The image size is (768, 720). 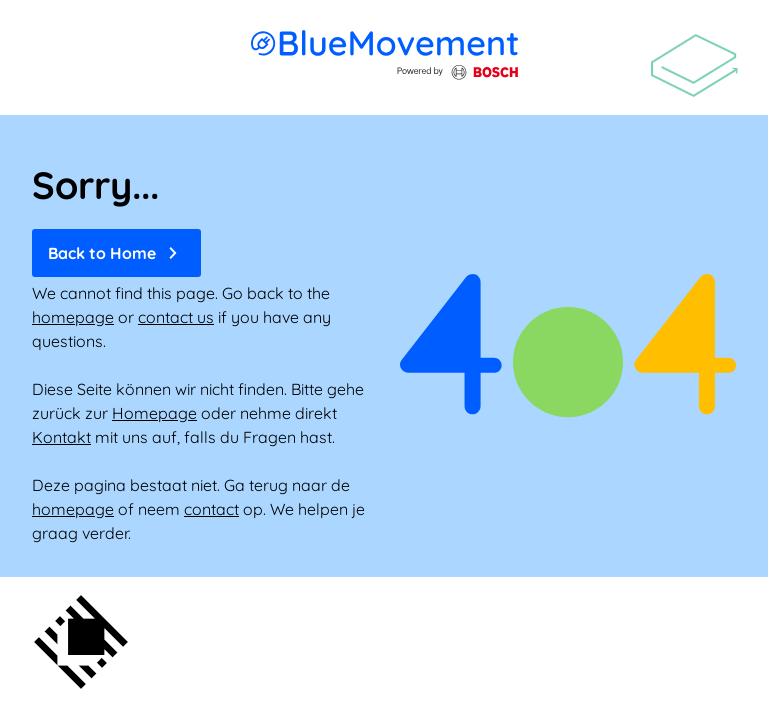 I want to click on open raycast app, so click(x=81, y=642).